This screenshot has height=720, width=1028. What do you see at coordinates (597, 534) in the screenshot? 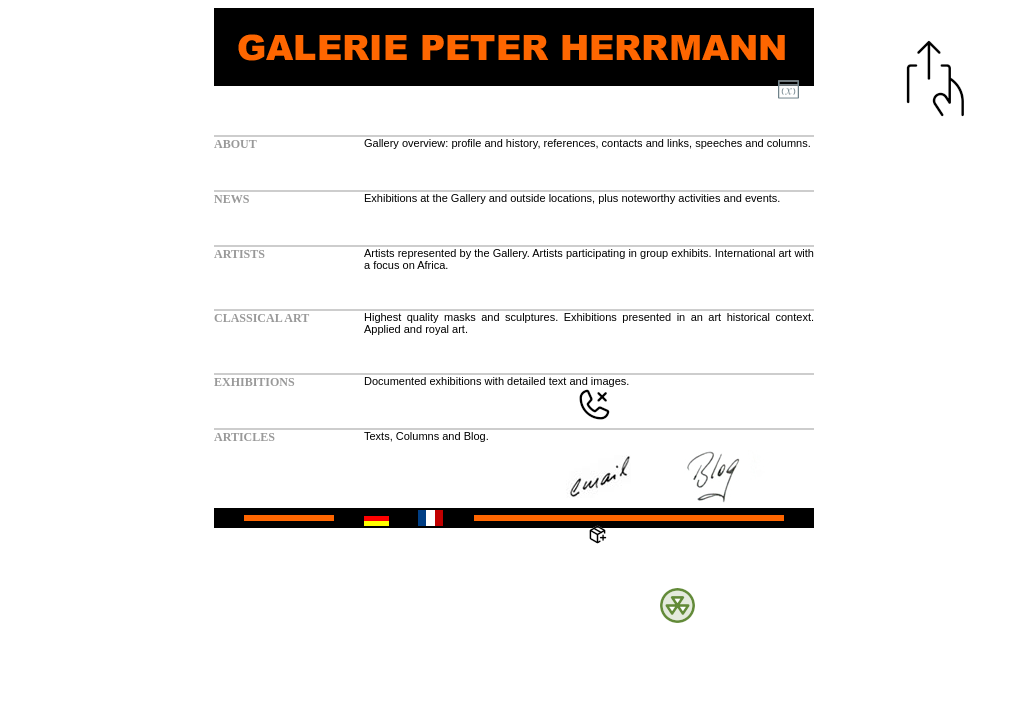
I see `add a new package or shipment` at bounding box center [597, 534].